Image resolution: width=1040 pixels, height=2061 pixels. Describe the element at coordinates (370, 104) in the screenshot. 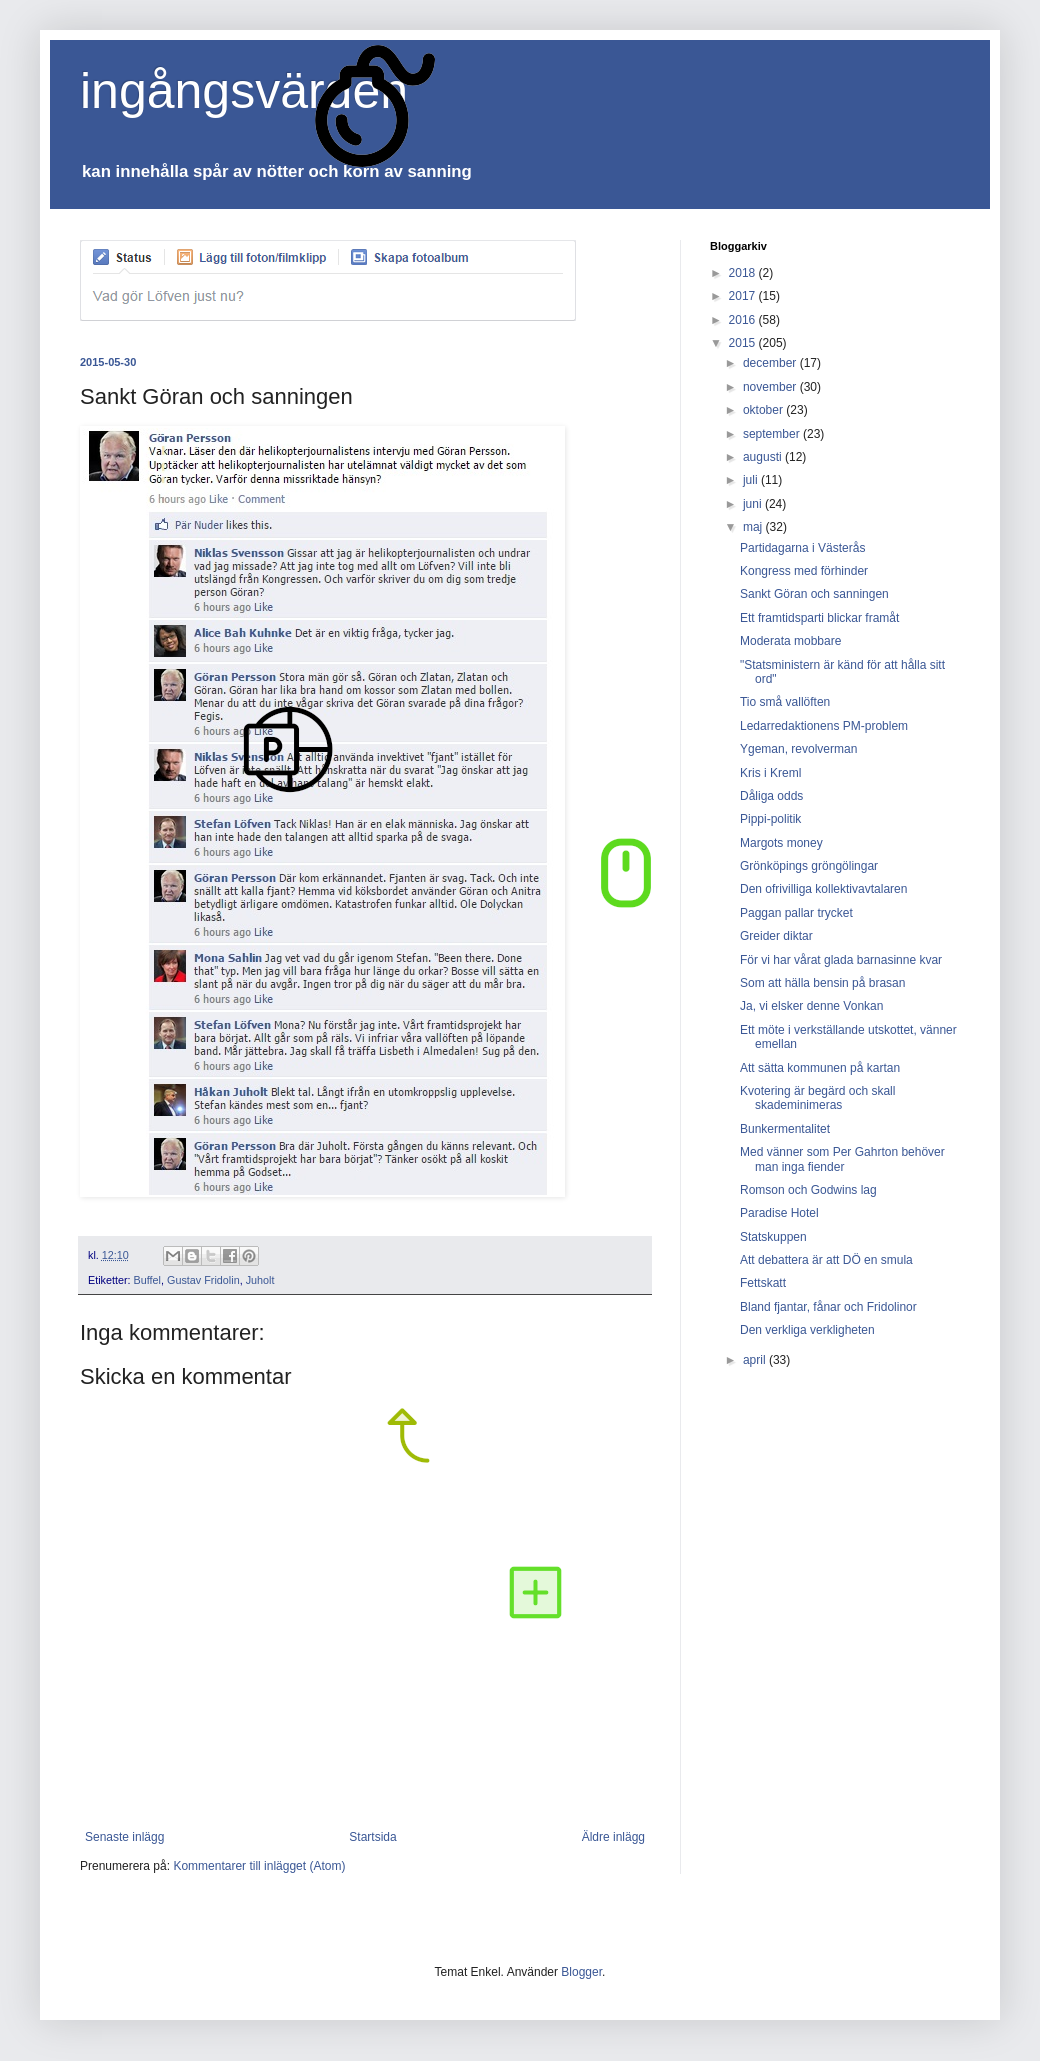

I see `indicates dangerous or destructive action` at that location.